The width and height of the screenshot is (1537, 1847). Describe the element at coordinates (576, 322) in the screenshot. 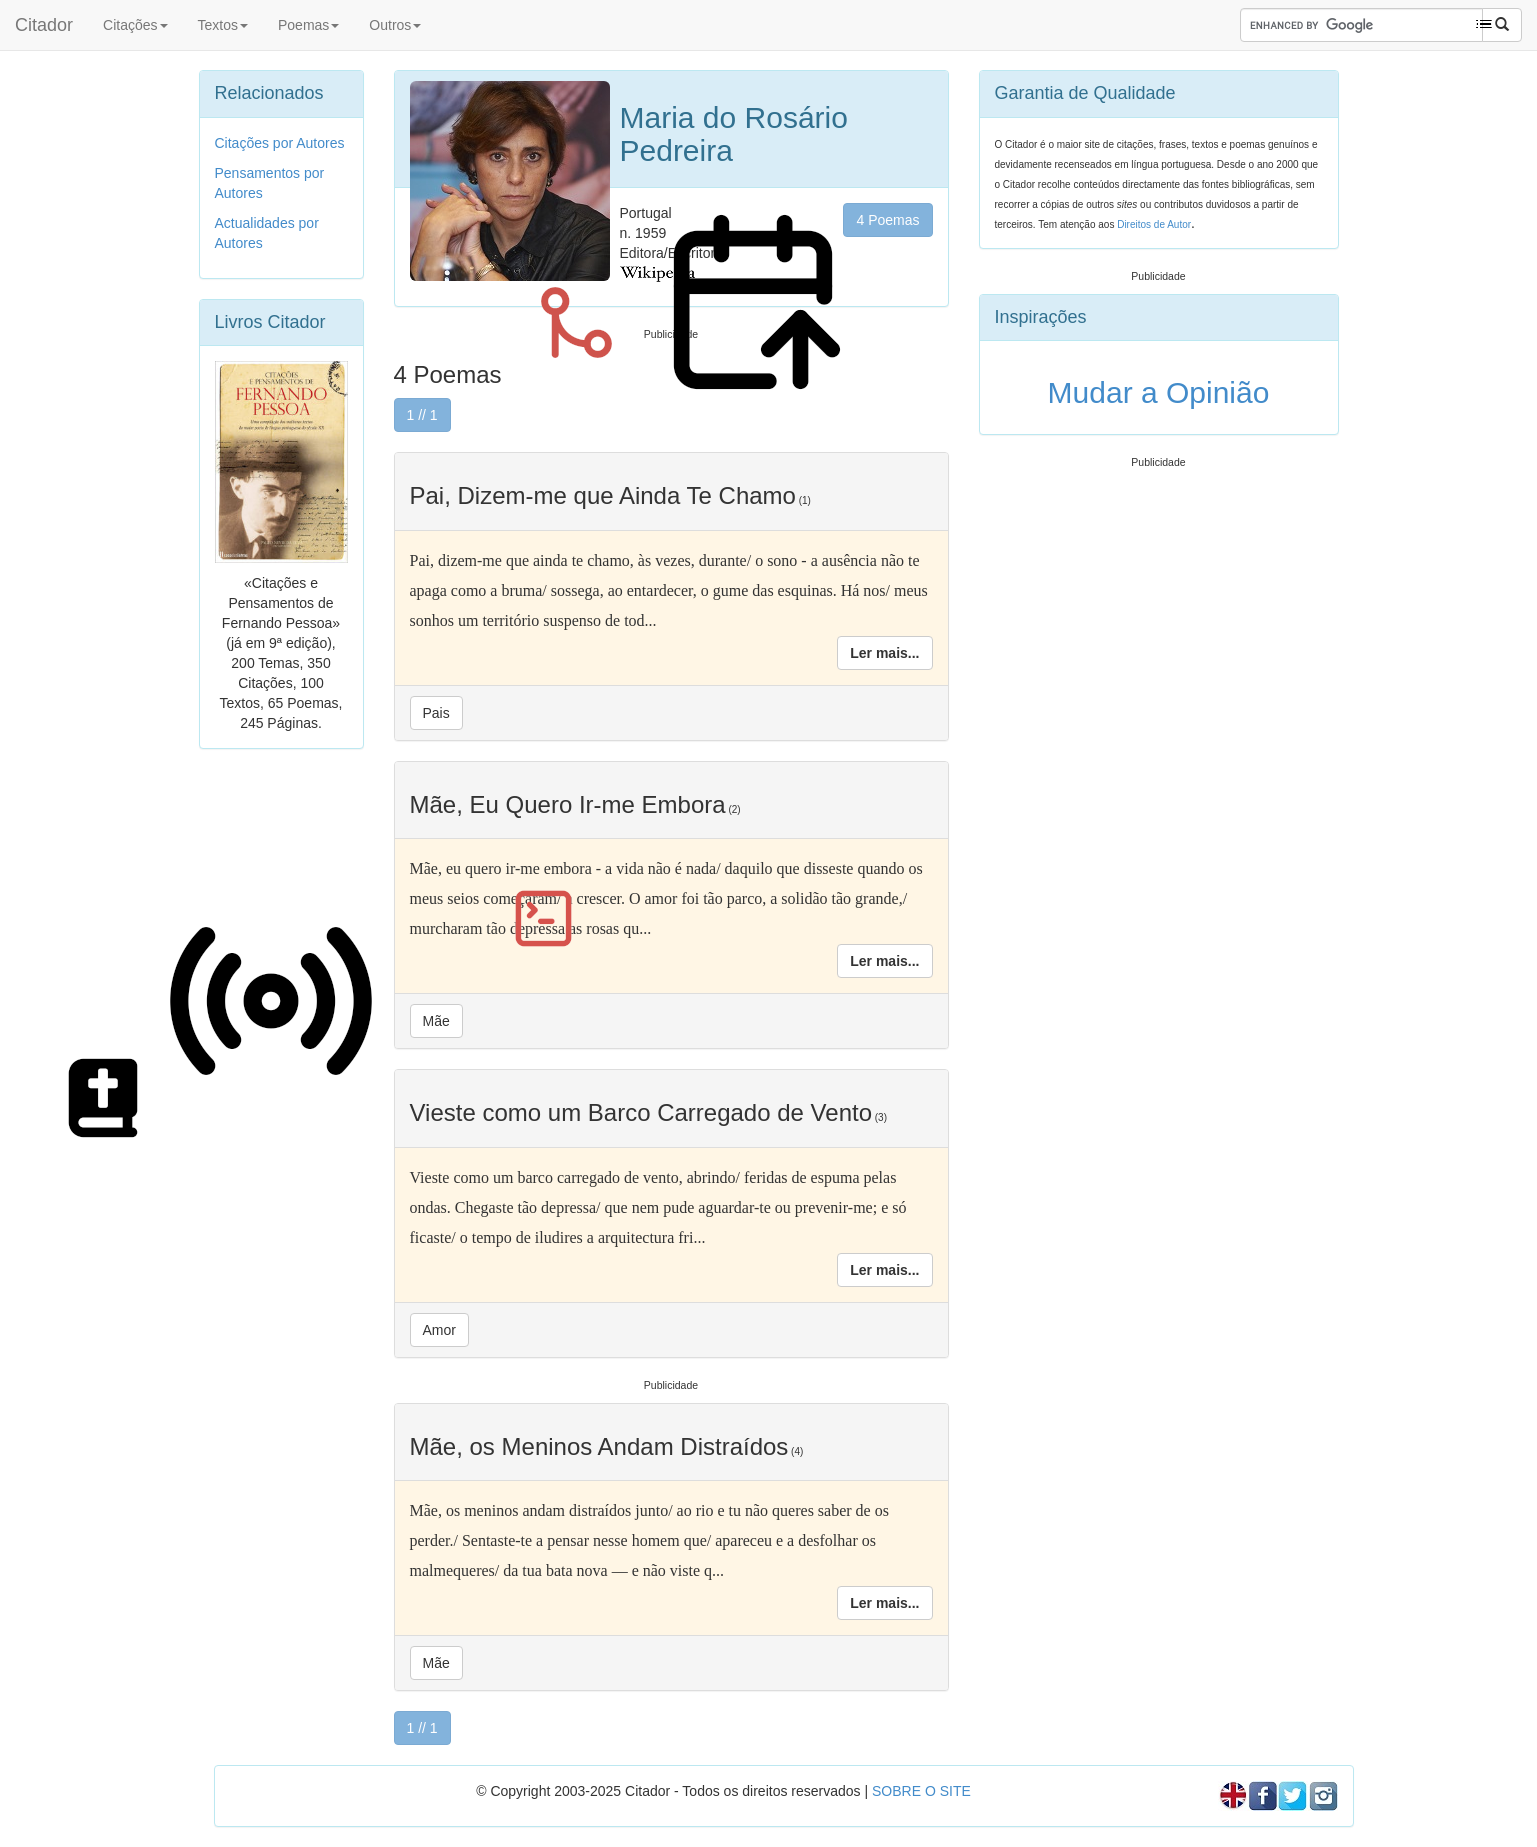

I see `merge branches in a git repository` at that location.